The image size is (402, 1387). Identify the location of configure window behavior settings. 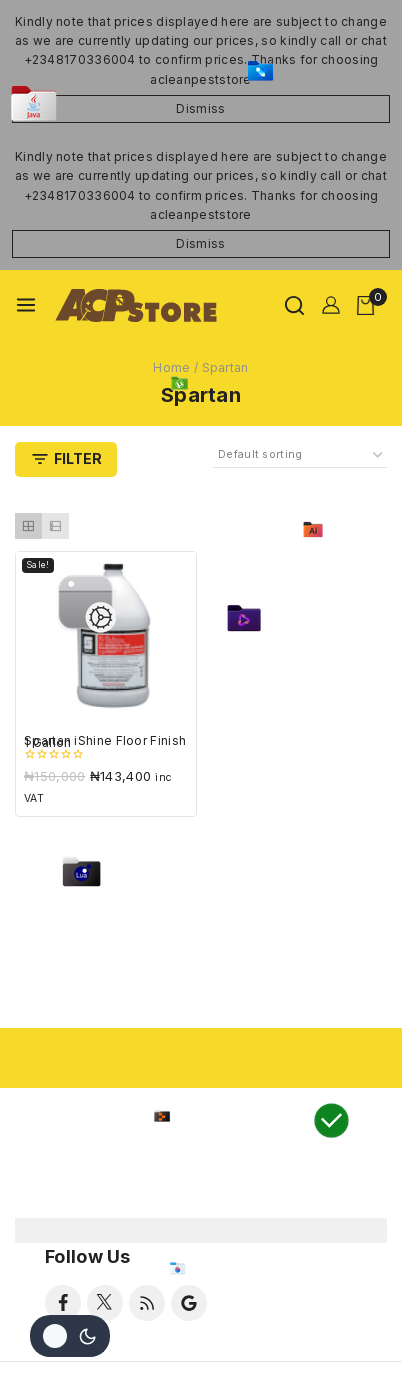
(86, 603).